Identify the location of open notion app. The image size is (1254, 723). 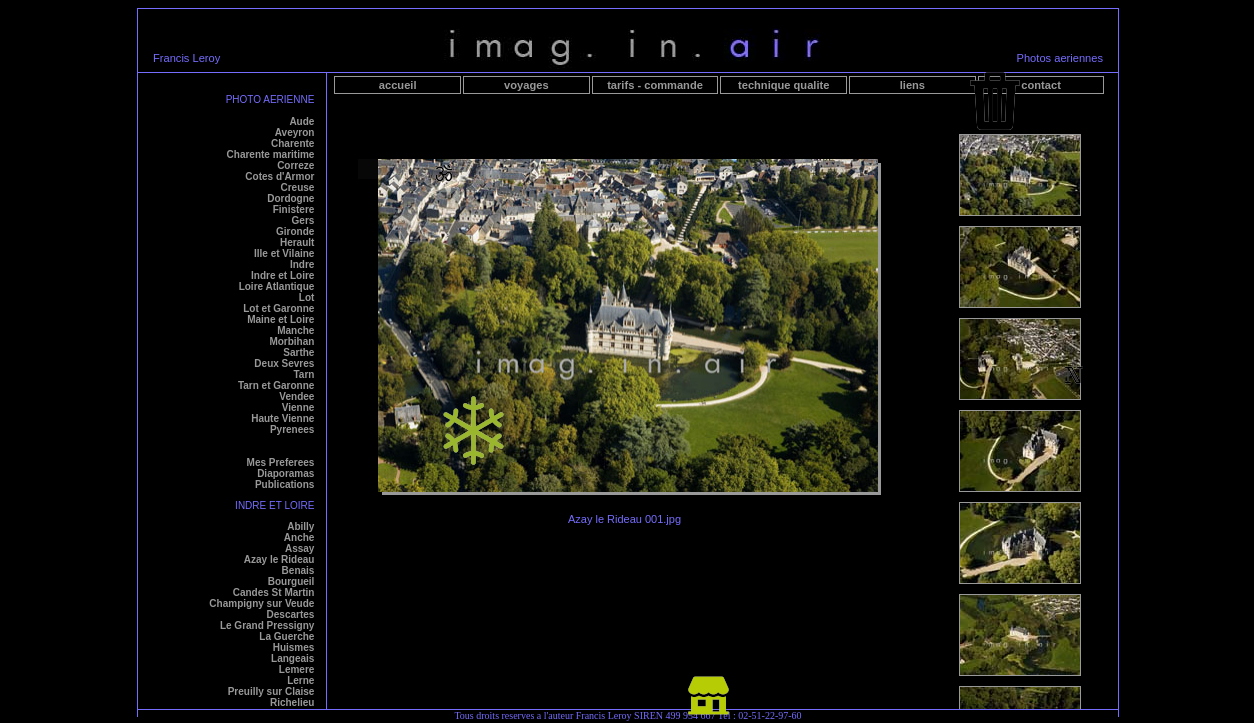
(1074, 375).